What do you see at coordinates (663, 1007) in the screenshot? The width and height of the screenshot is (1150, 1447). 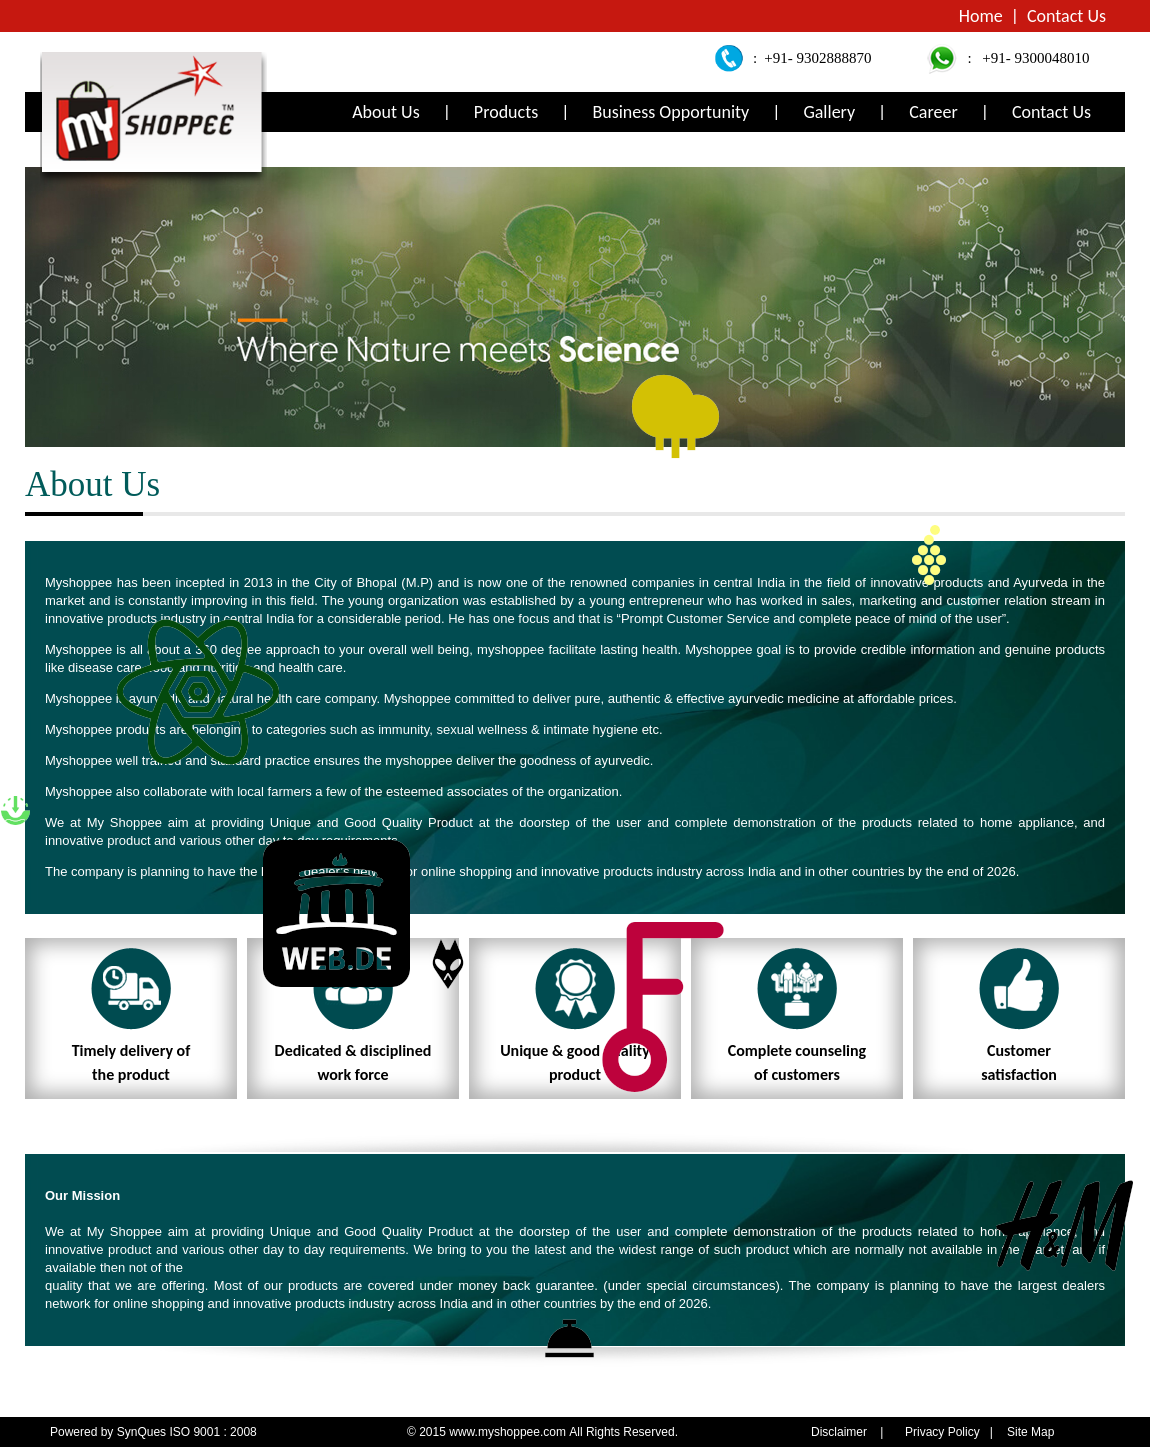 I see `open Electron Fiddle app` at bounding box center [663, 1007].